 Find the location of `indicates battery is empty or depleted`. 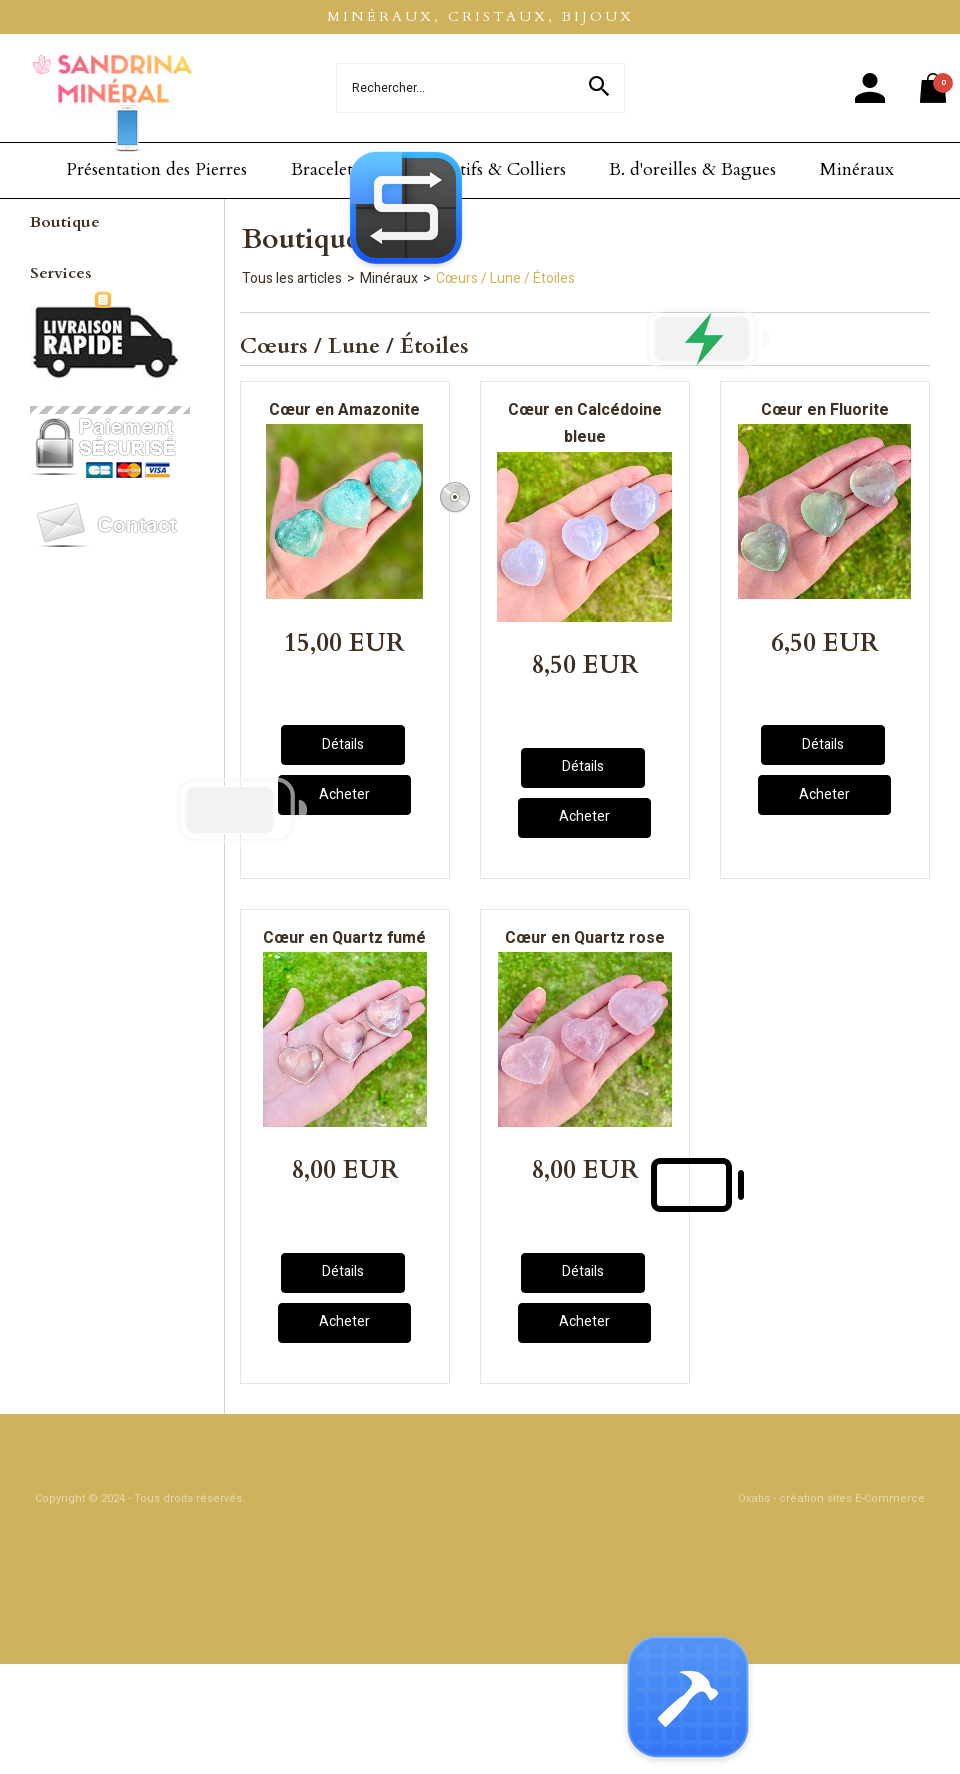

indicates battery is empty or depleted is located at coordinates (696, 1185).